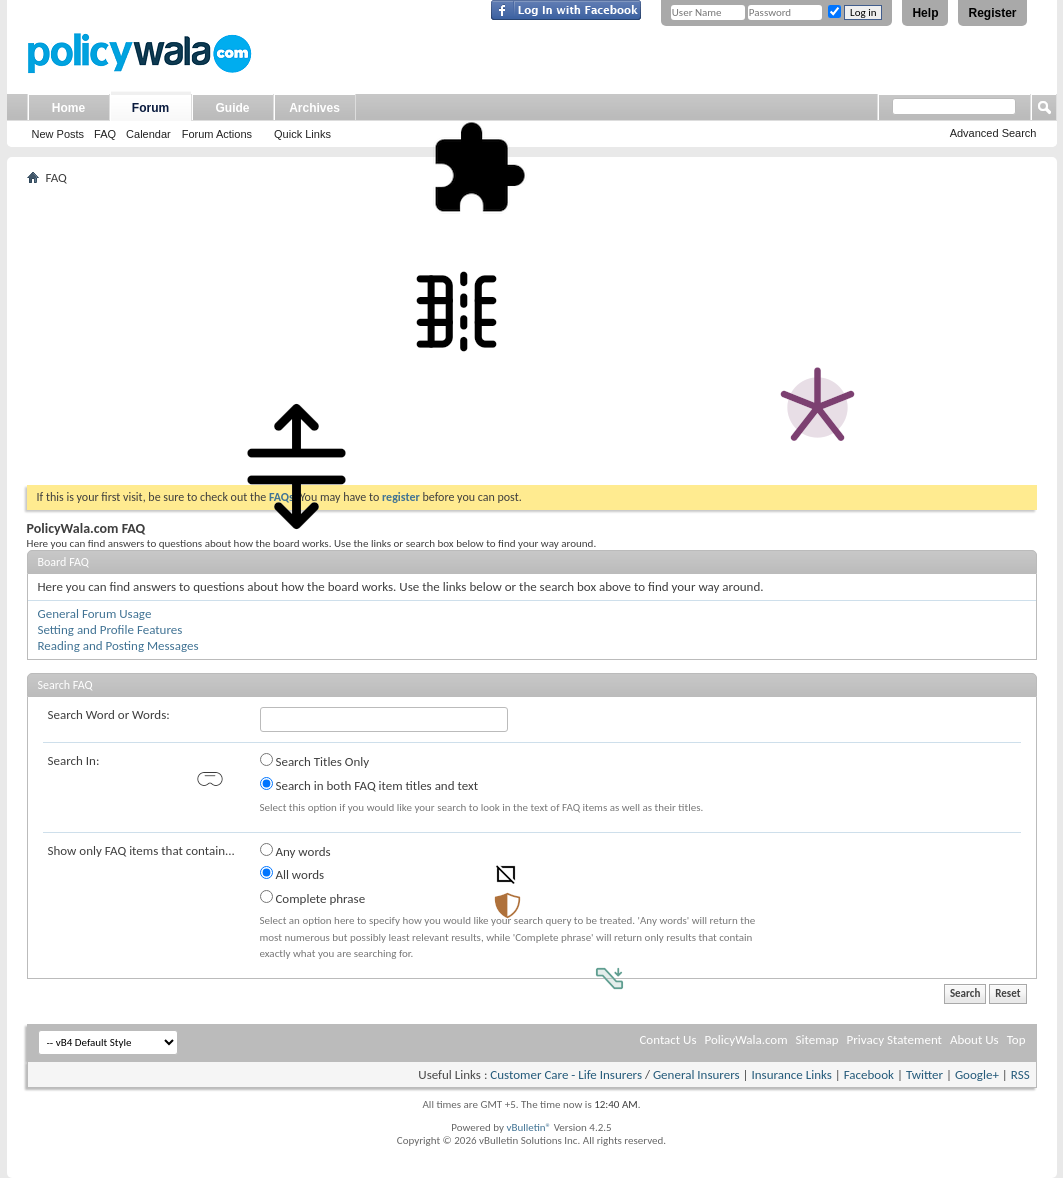  What do you see at coordinates (506, 874) in the screenshot?
I see `indicates browser not supported for this feature` at bounding box center [506, 874].